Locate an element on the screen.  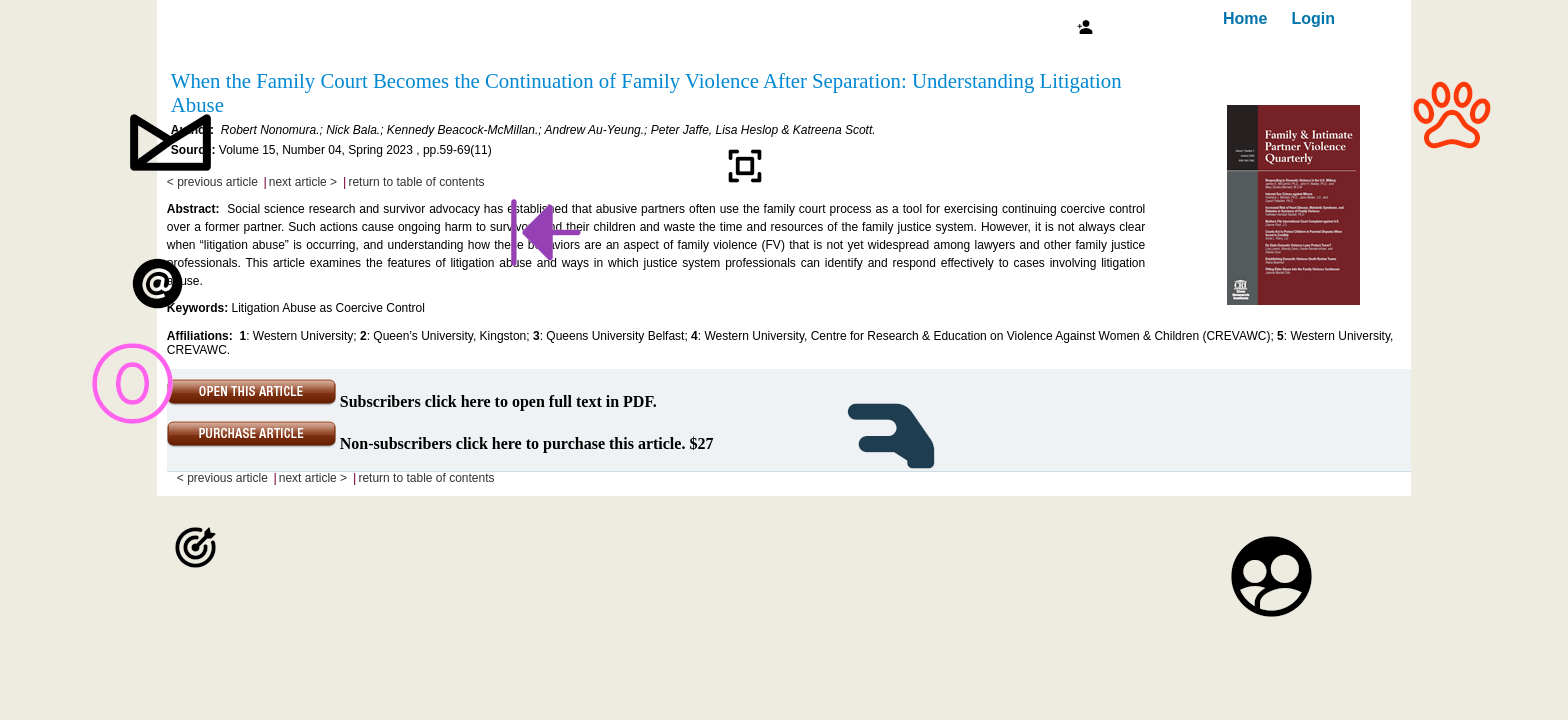
navigate to the beginning or first item is located at coordinates (544, 232).